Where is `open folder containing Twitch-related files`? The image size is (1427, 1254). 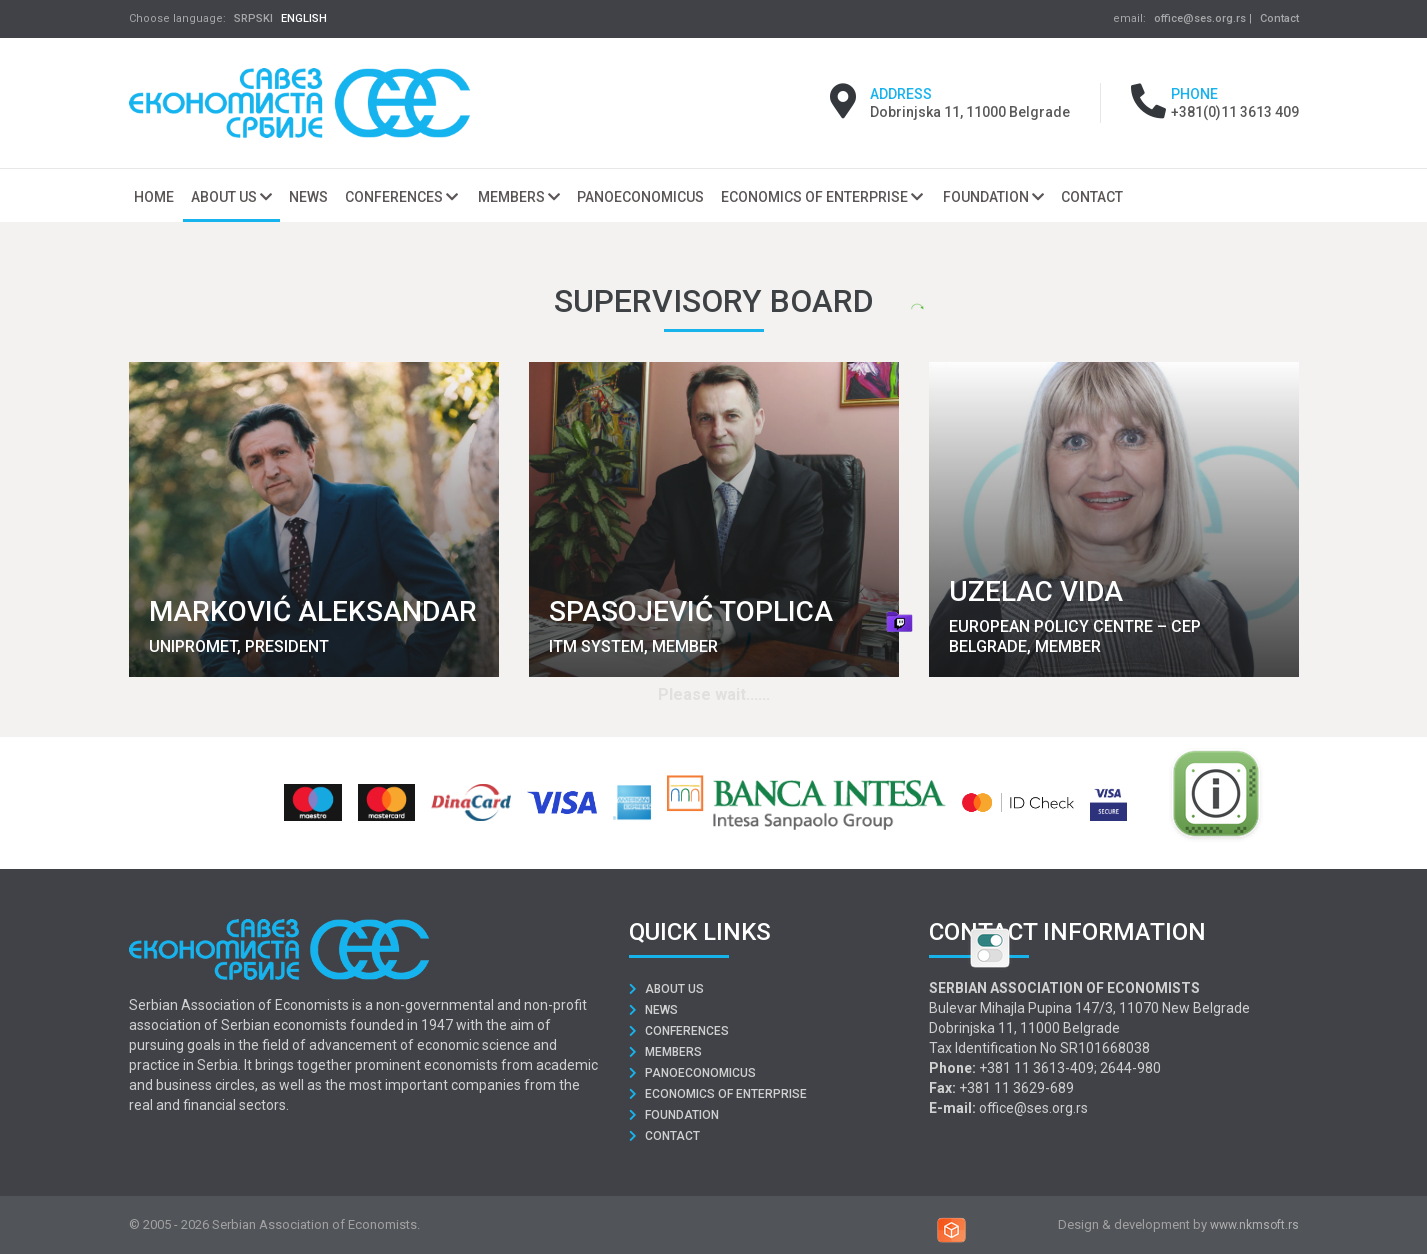
open folder containing Twitch-related files is located at coordinates (899, 622).